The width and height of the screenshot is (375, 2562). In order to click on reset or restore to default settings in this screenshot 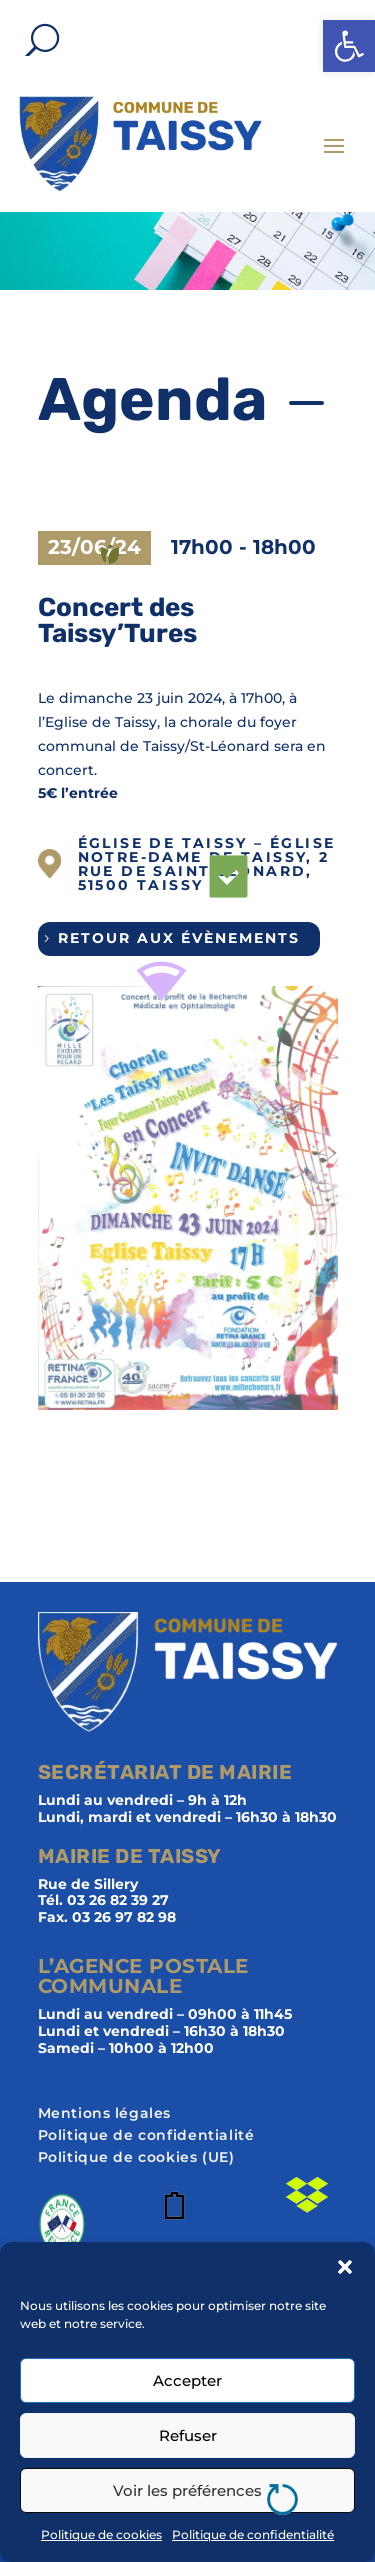, I will do `click(282, 2499)`.